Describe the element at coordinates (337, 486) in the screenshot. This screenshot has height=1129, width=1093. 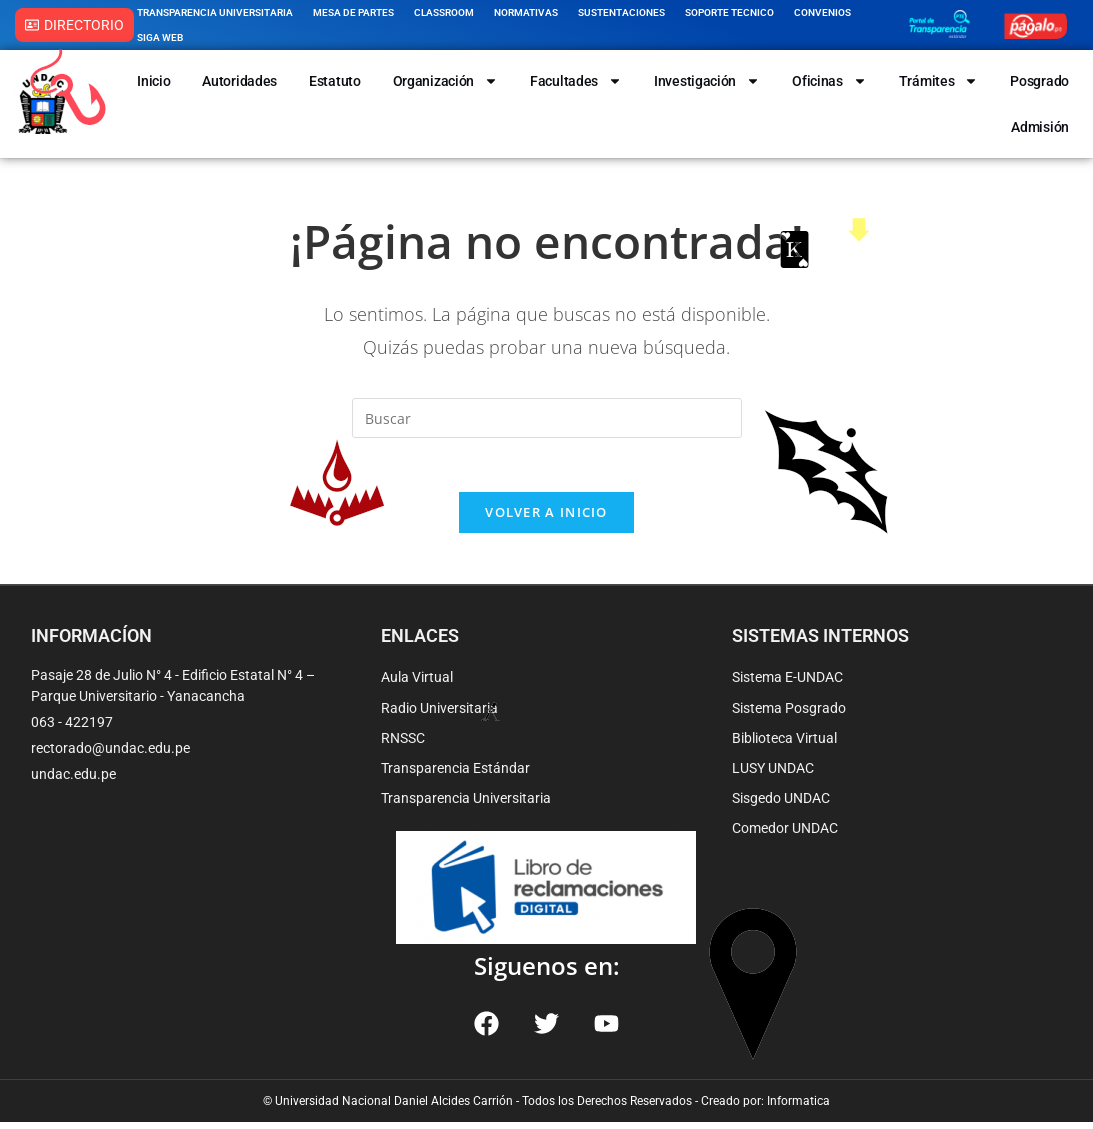
I see `indicates a grease trap or oil collection hazard` at that location.